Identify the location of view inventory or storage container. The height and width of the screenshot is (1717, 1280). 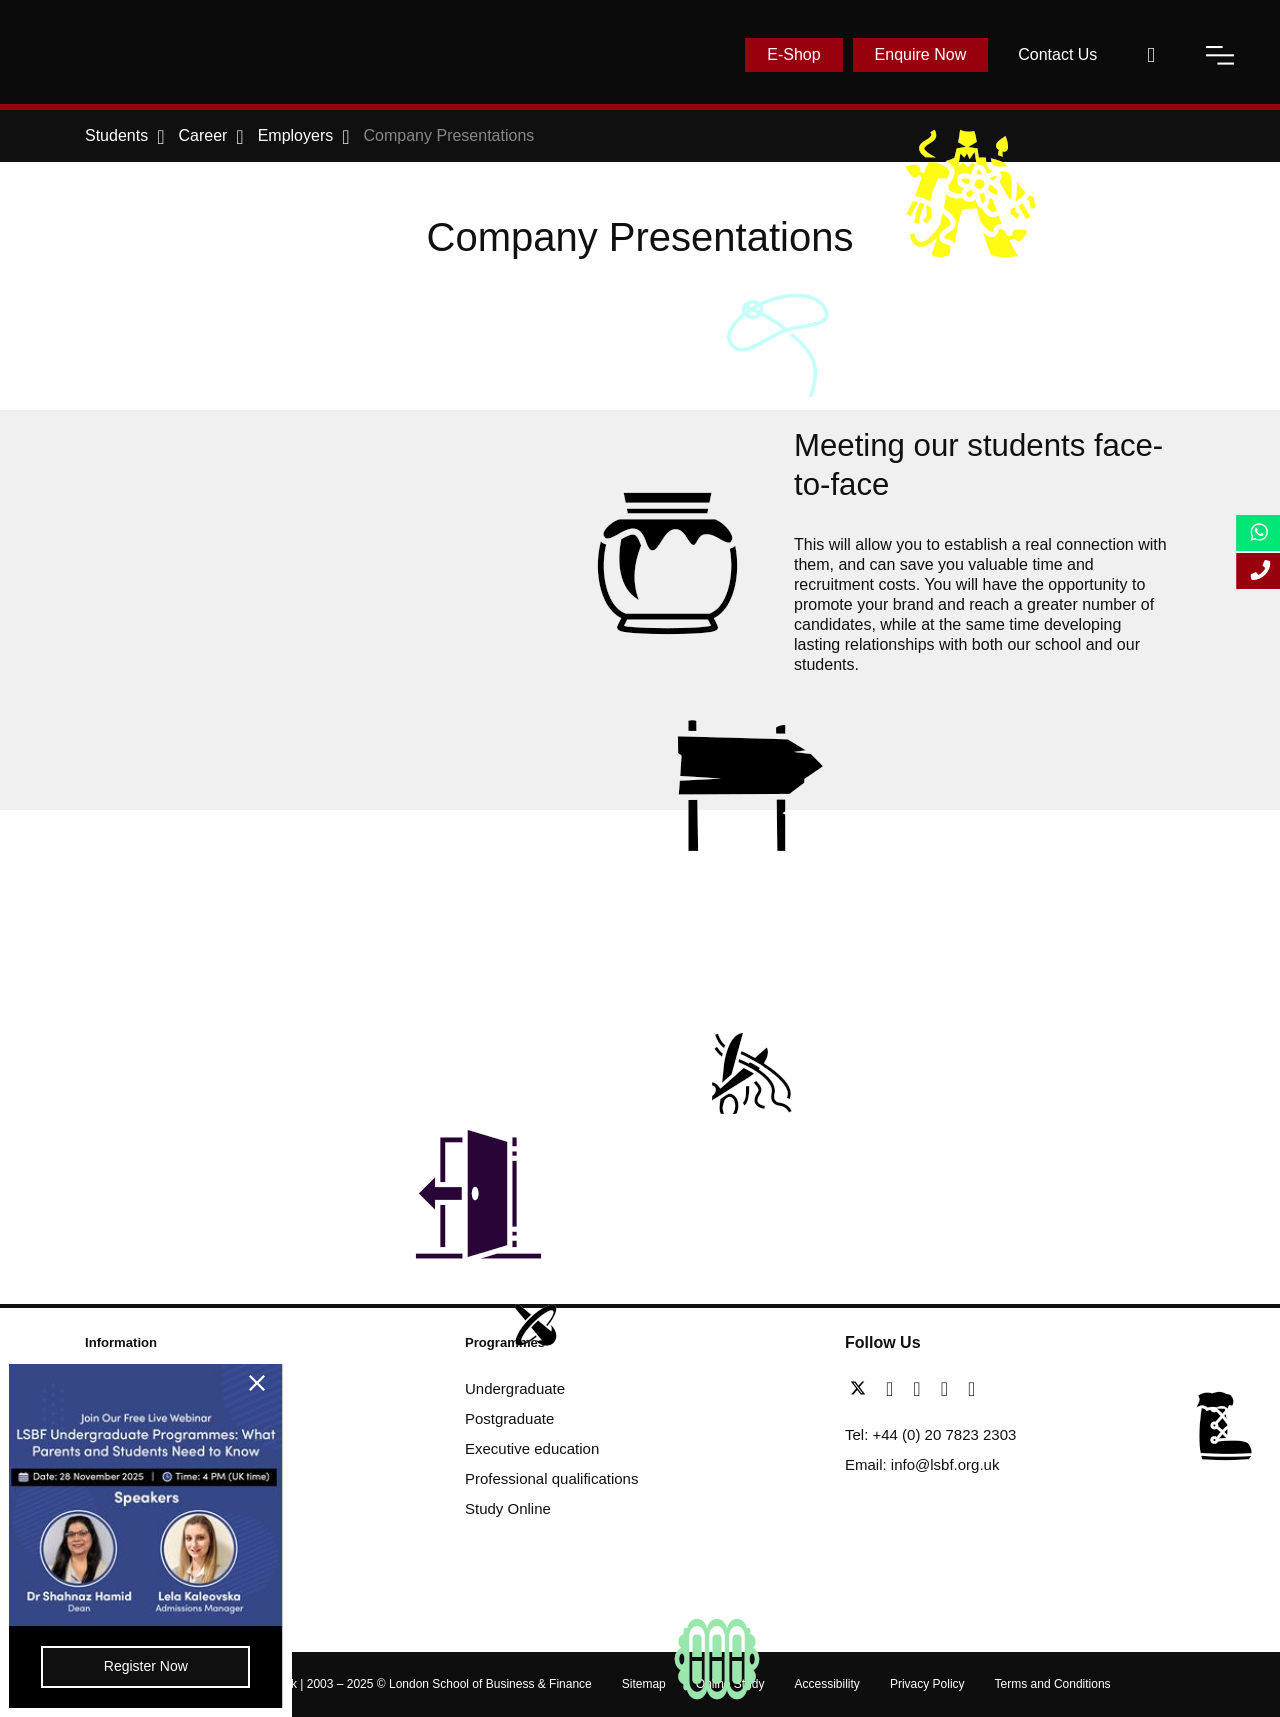
(667, 563).